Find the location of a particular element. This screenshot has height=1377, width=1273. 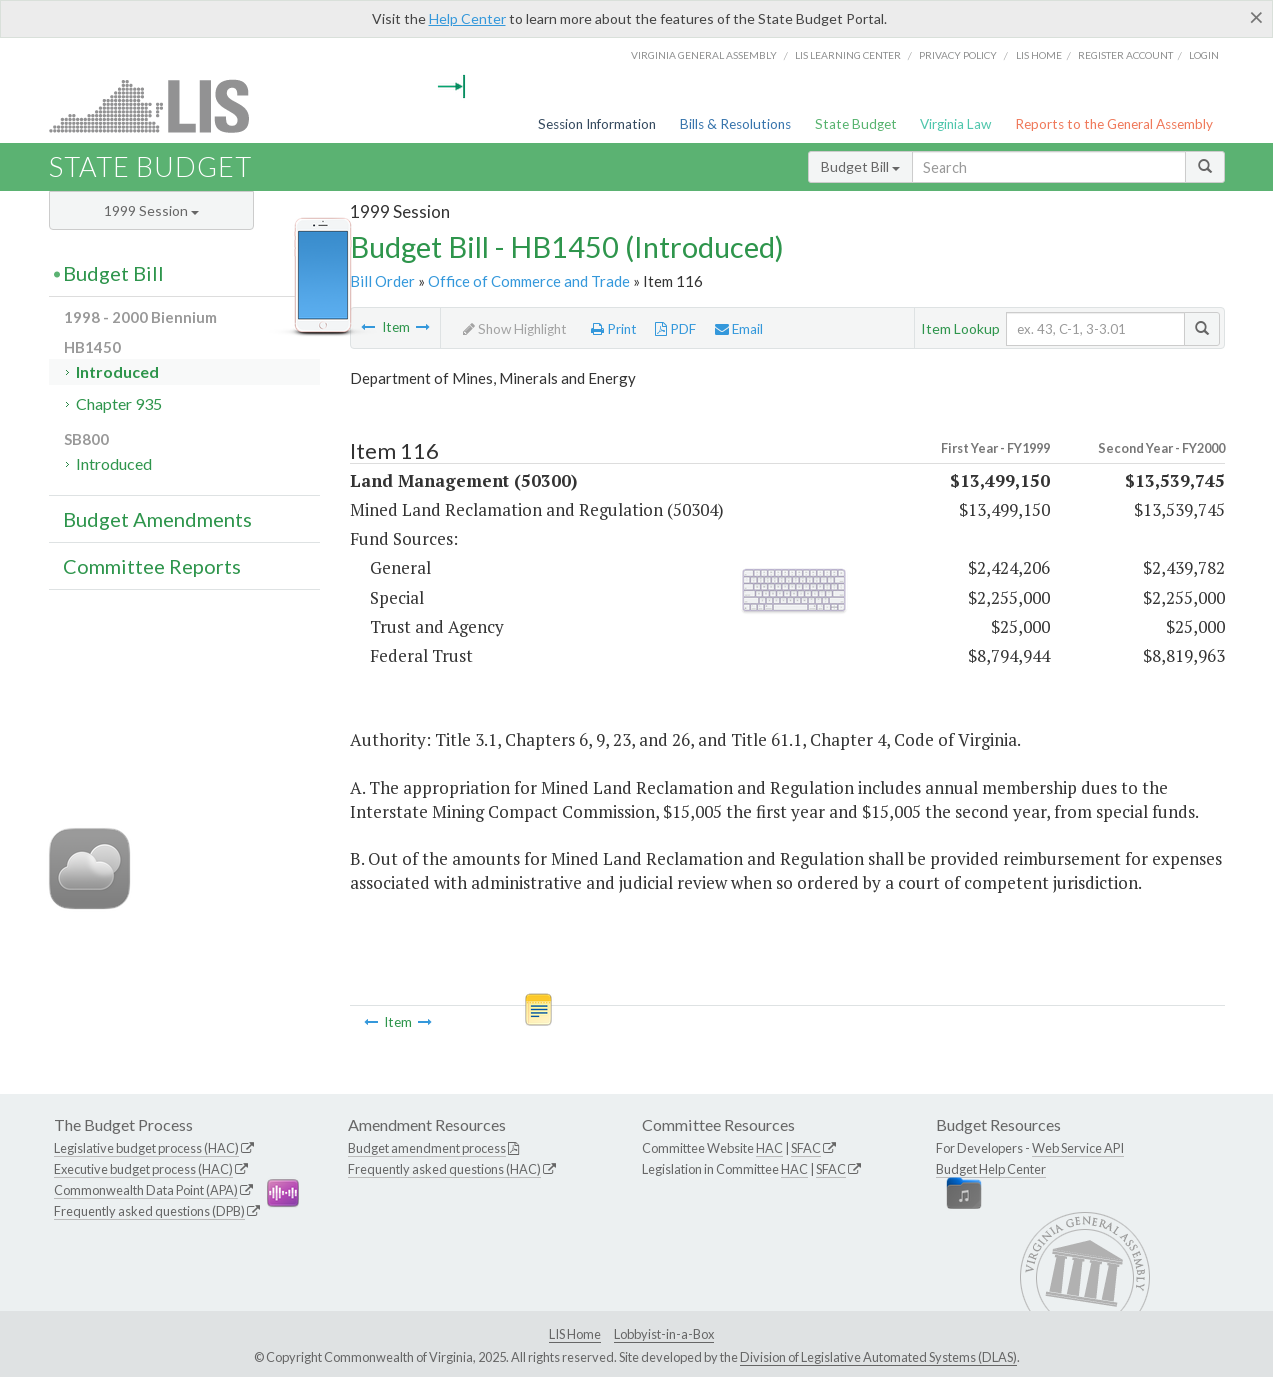

open your music folder is located at coordinates (964, 1193).